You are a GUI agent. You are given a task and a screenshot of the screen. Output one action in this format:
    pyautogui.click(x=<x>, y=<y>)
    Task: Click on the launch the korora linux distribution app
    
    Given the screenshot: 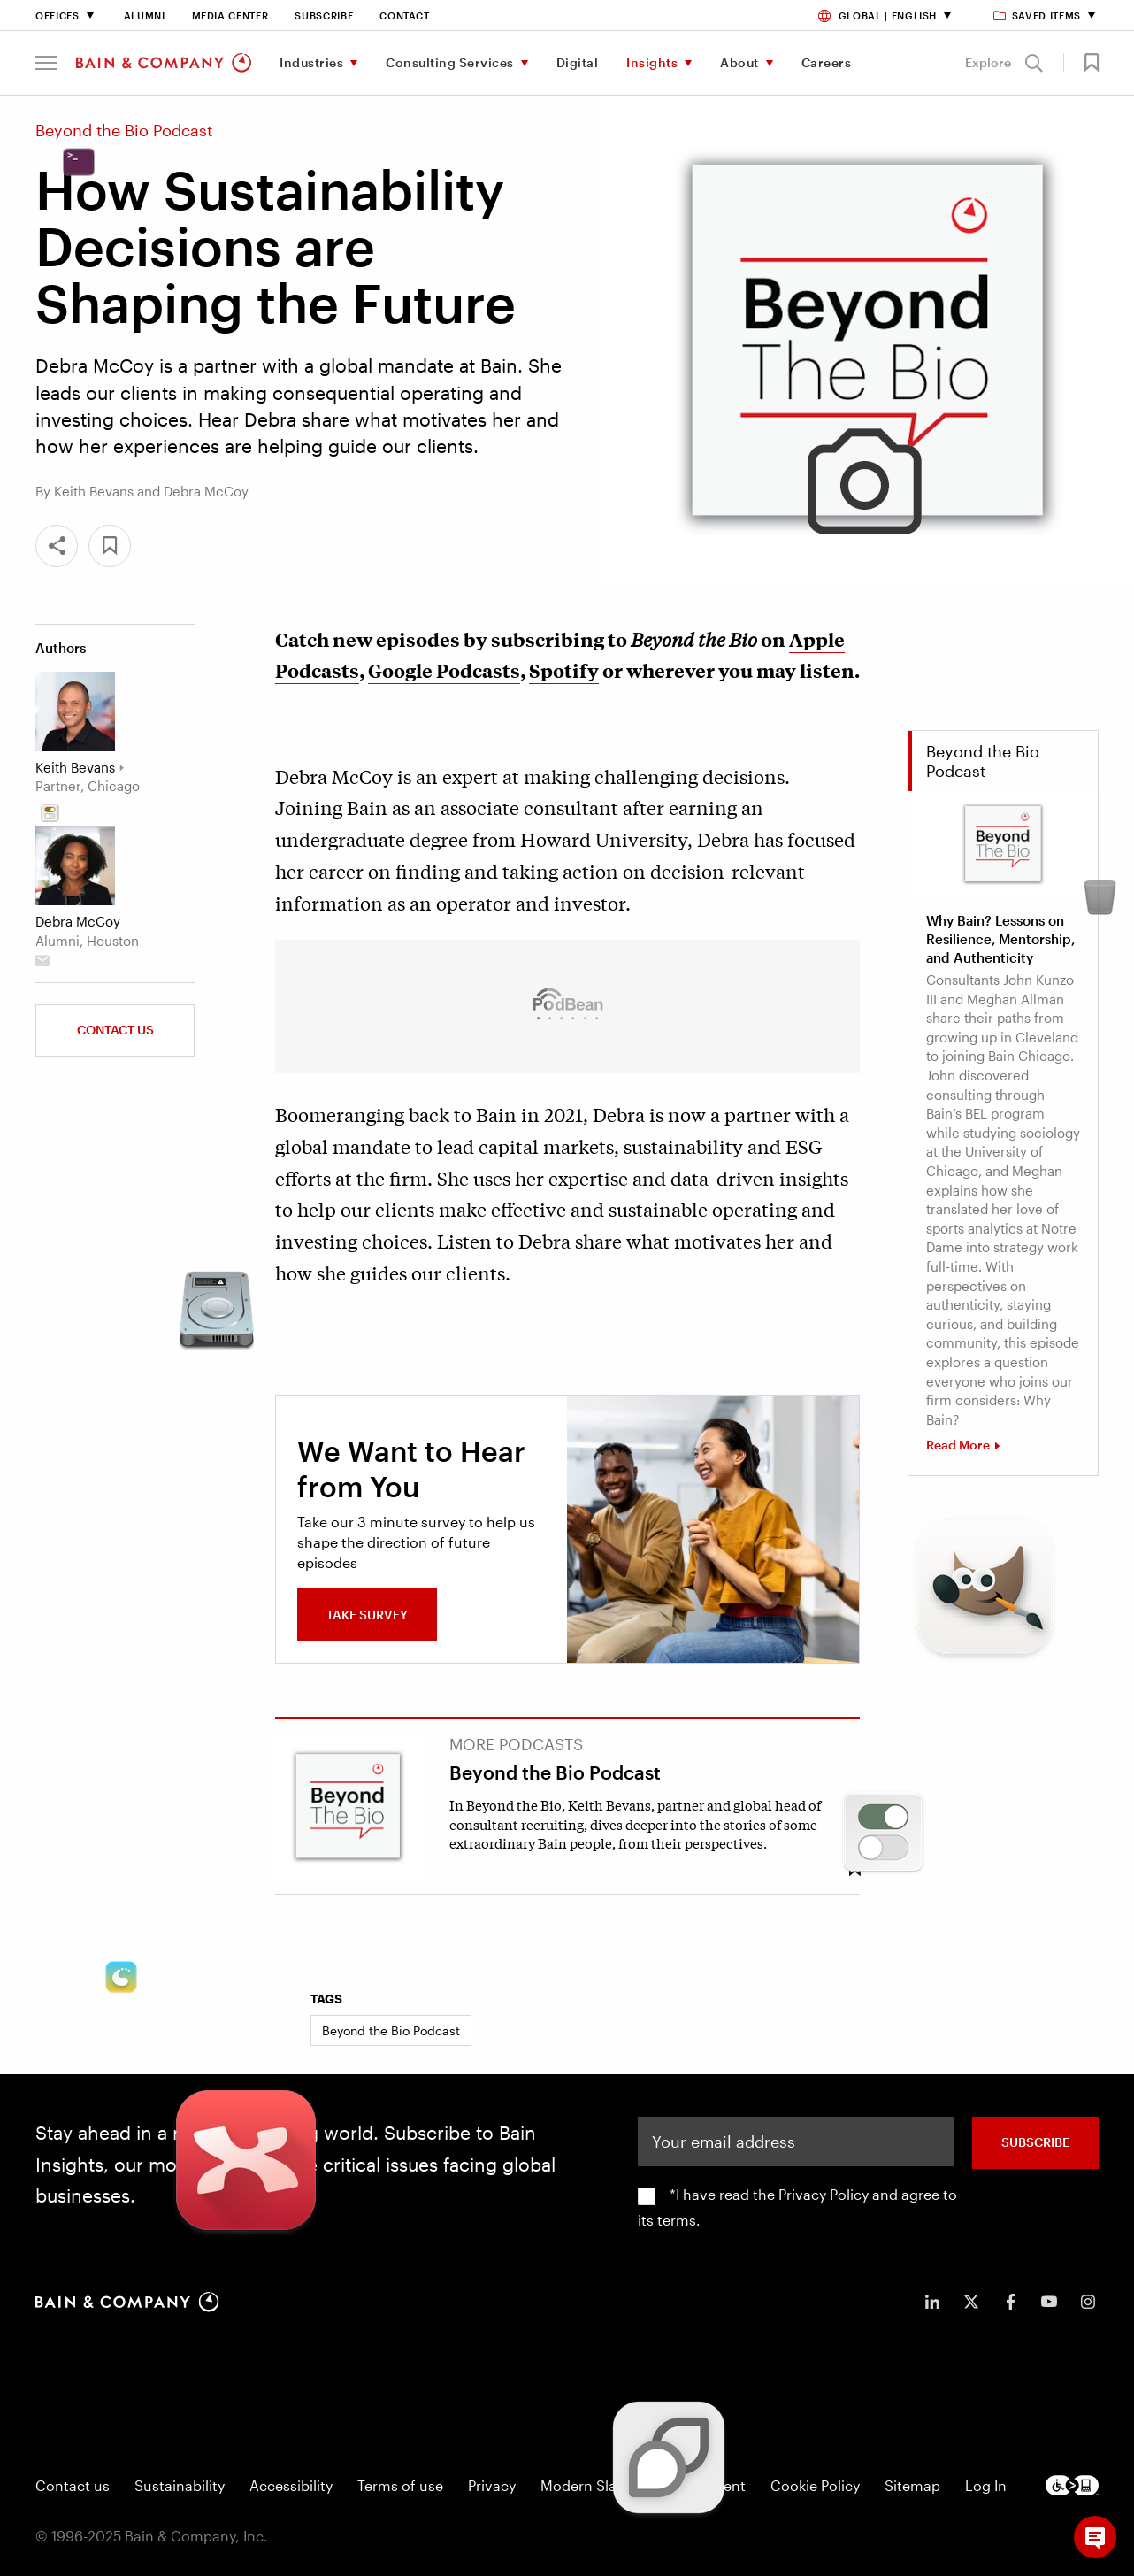 What is the action you would take?
    pyautogui.click(x=669, y=2457)
    